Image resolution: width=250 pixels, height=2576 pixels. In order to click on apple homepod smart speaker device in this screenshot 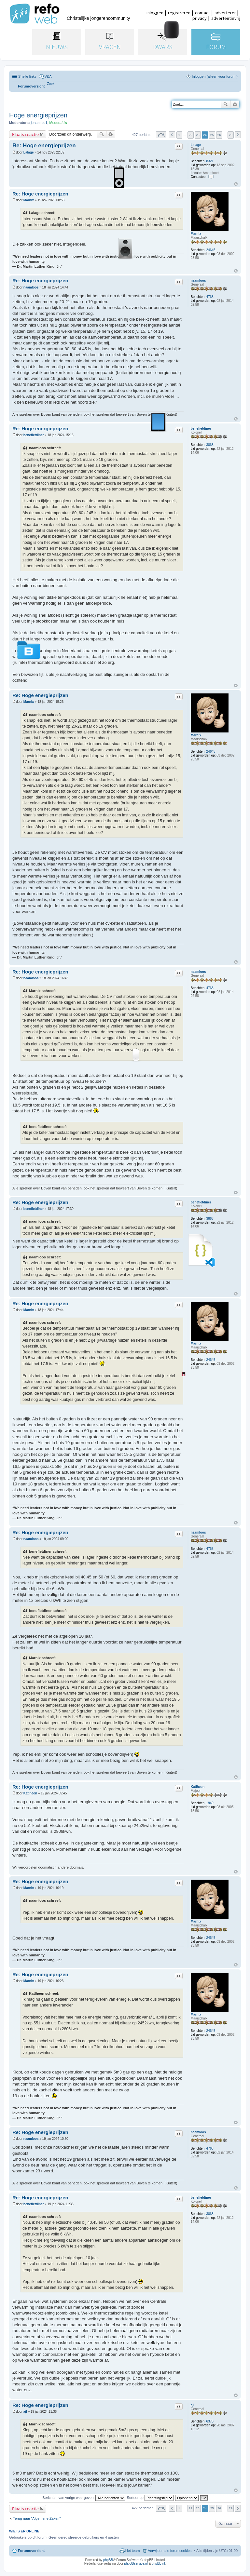, I will do `click(172, 30)`.